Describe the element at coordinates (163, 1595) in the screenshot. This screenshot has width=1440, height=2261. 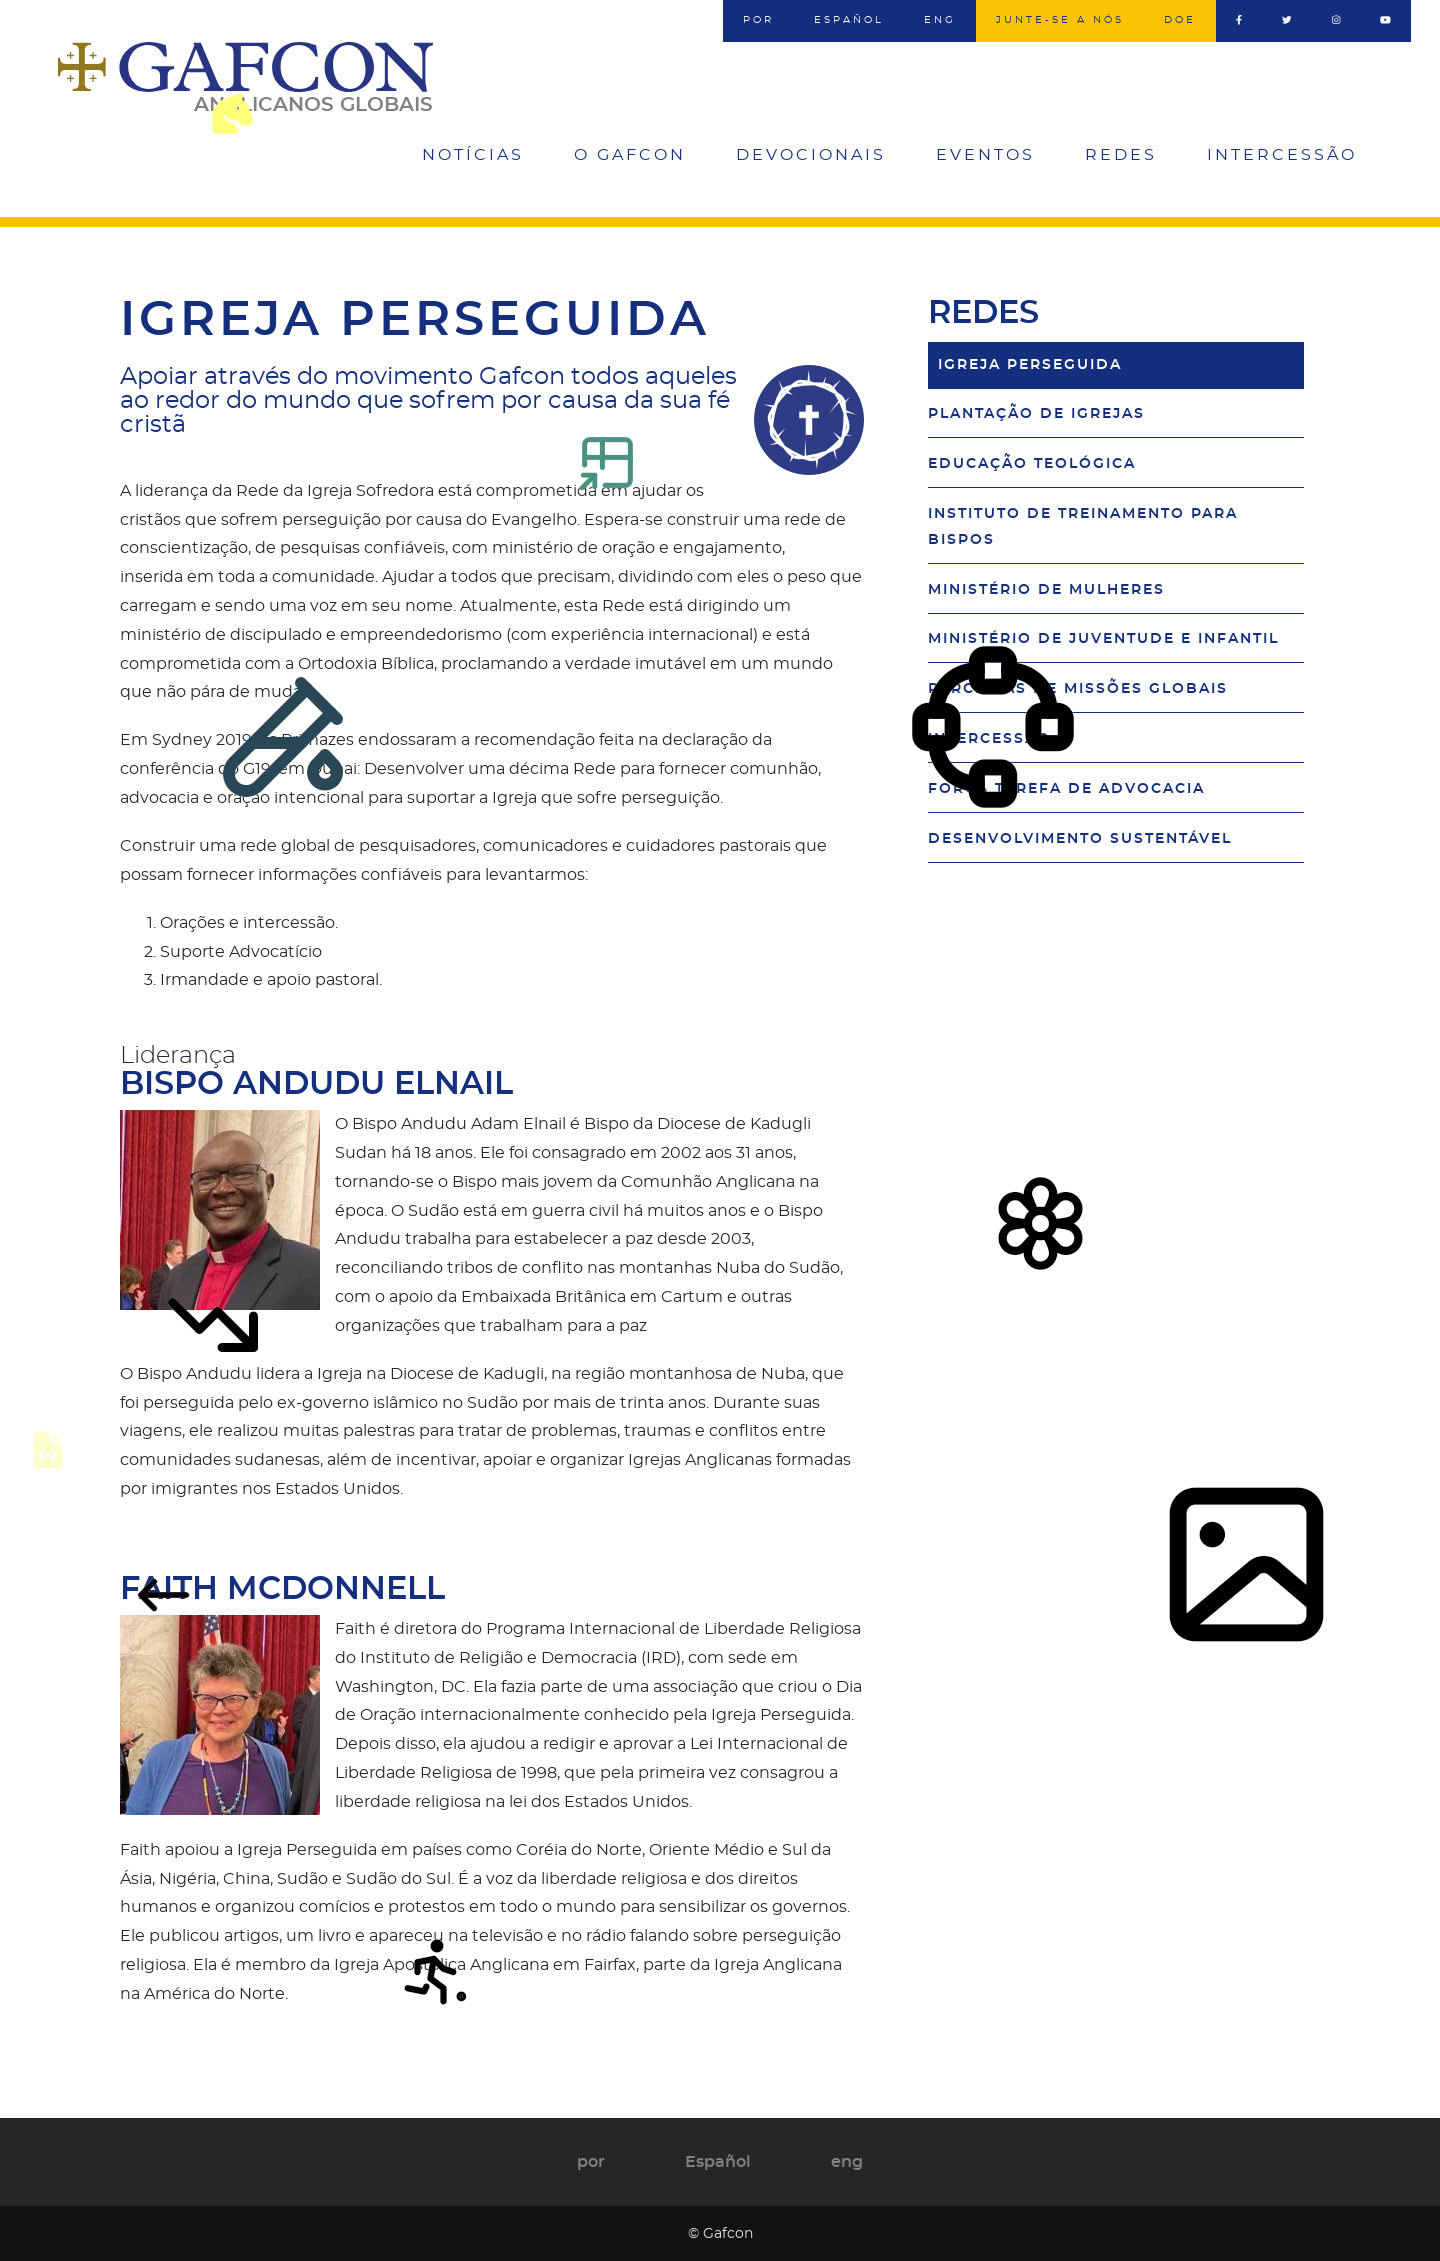
I see `go back to previous screen` at that location.